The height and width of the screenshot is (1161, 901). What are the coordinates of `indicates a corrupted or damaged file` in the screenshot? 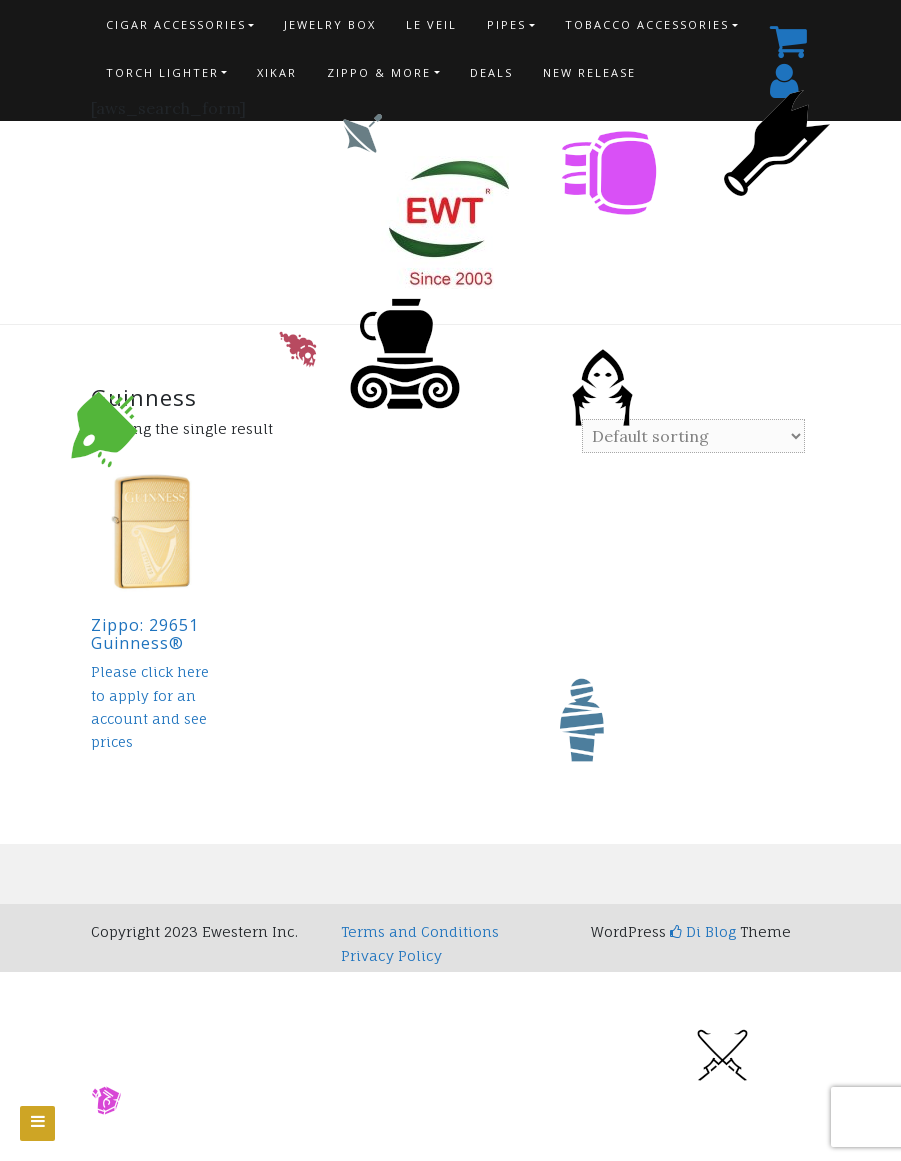 It's located at (106, 1100).